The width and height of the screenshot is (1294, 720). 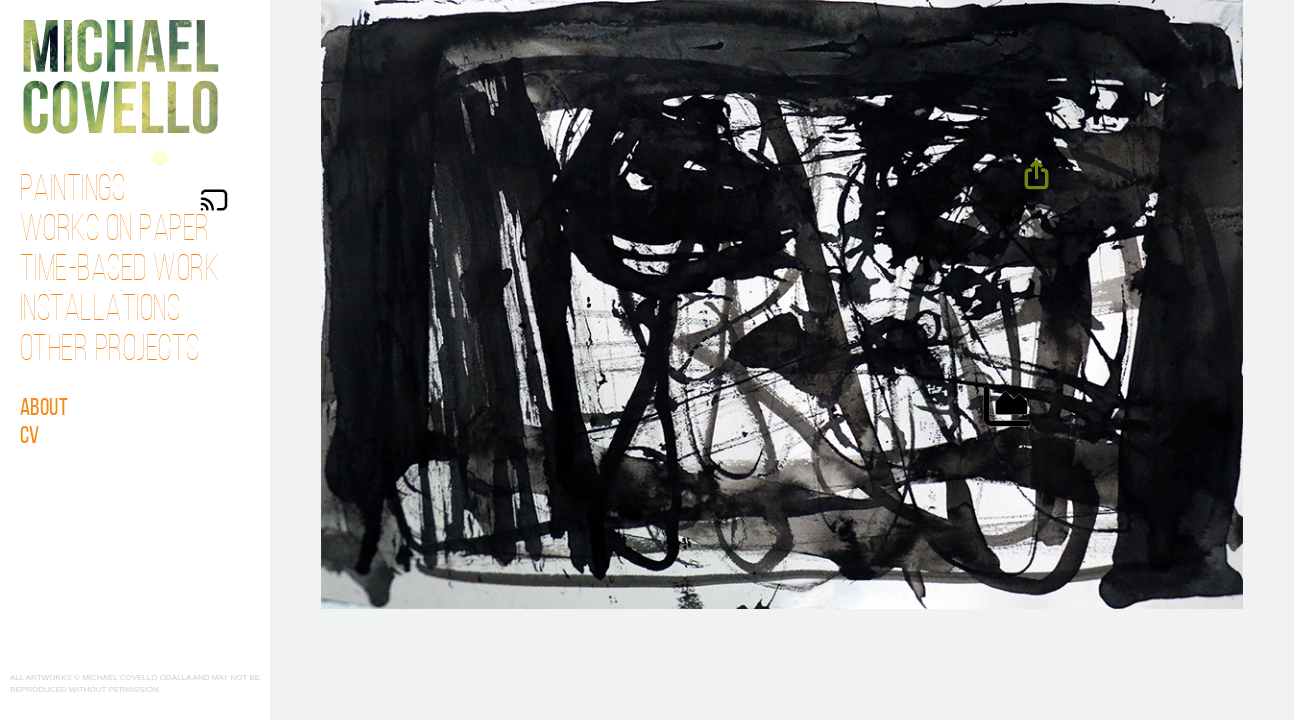 I want to click on view area chart or graph data, so click(x=1007, y=406).